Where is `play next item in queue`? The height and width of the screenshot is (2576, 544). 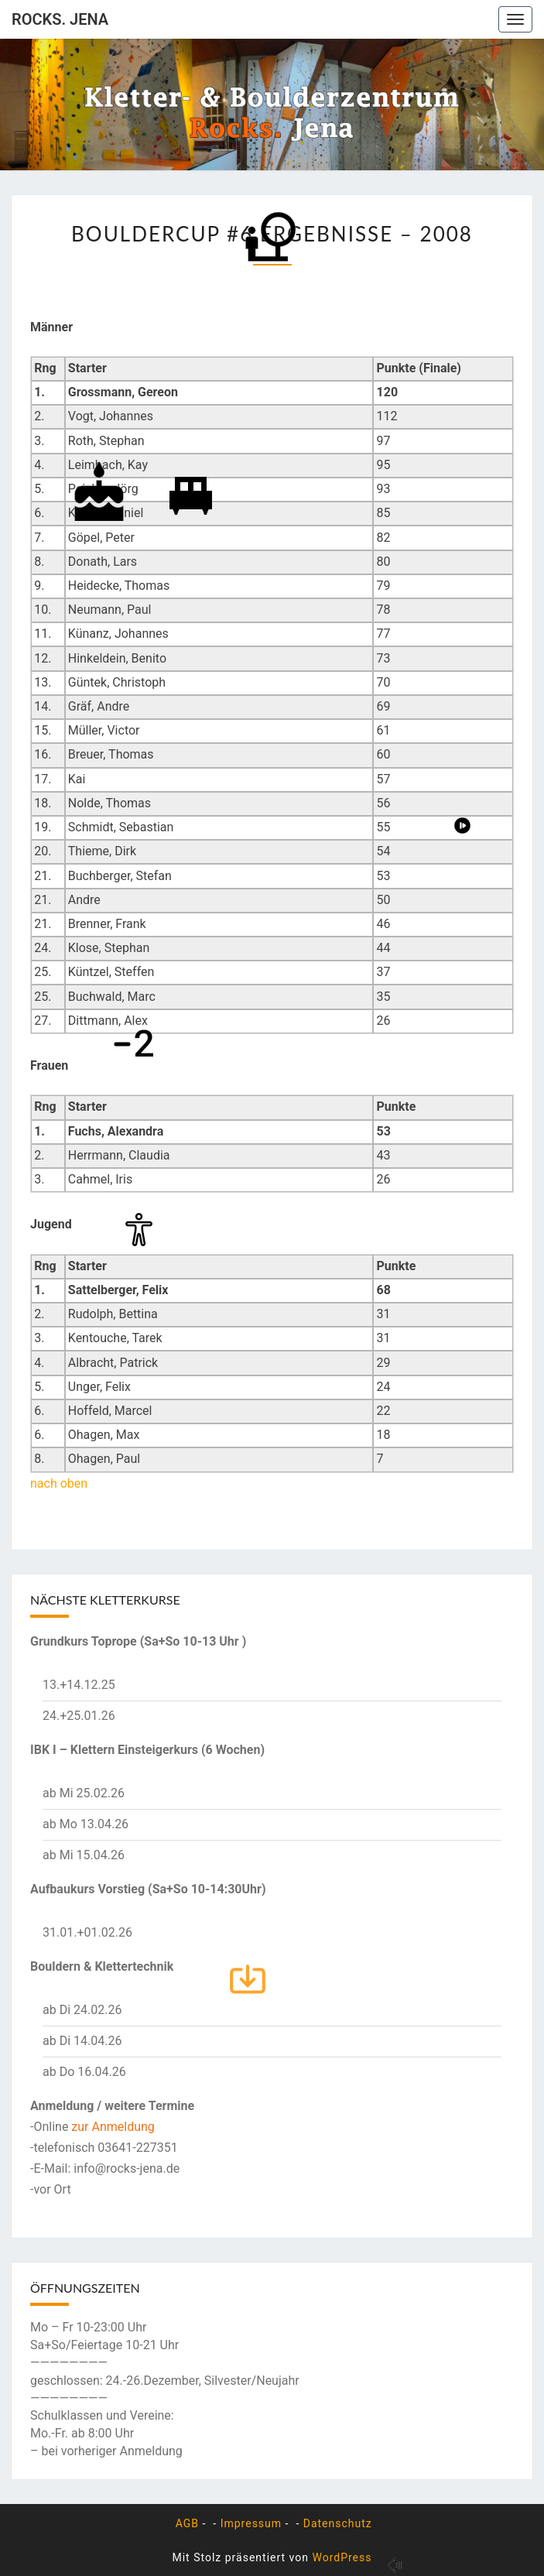
play next item in queue is located at coordinates (462, 825).